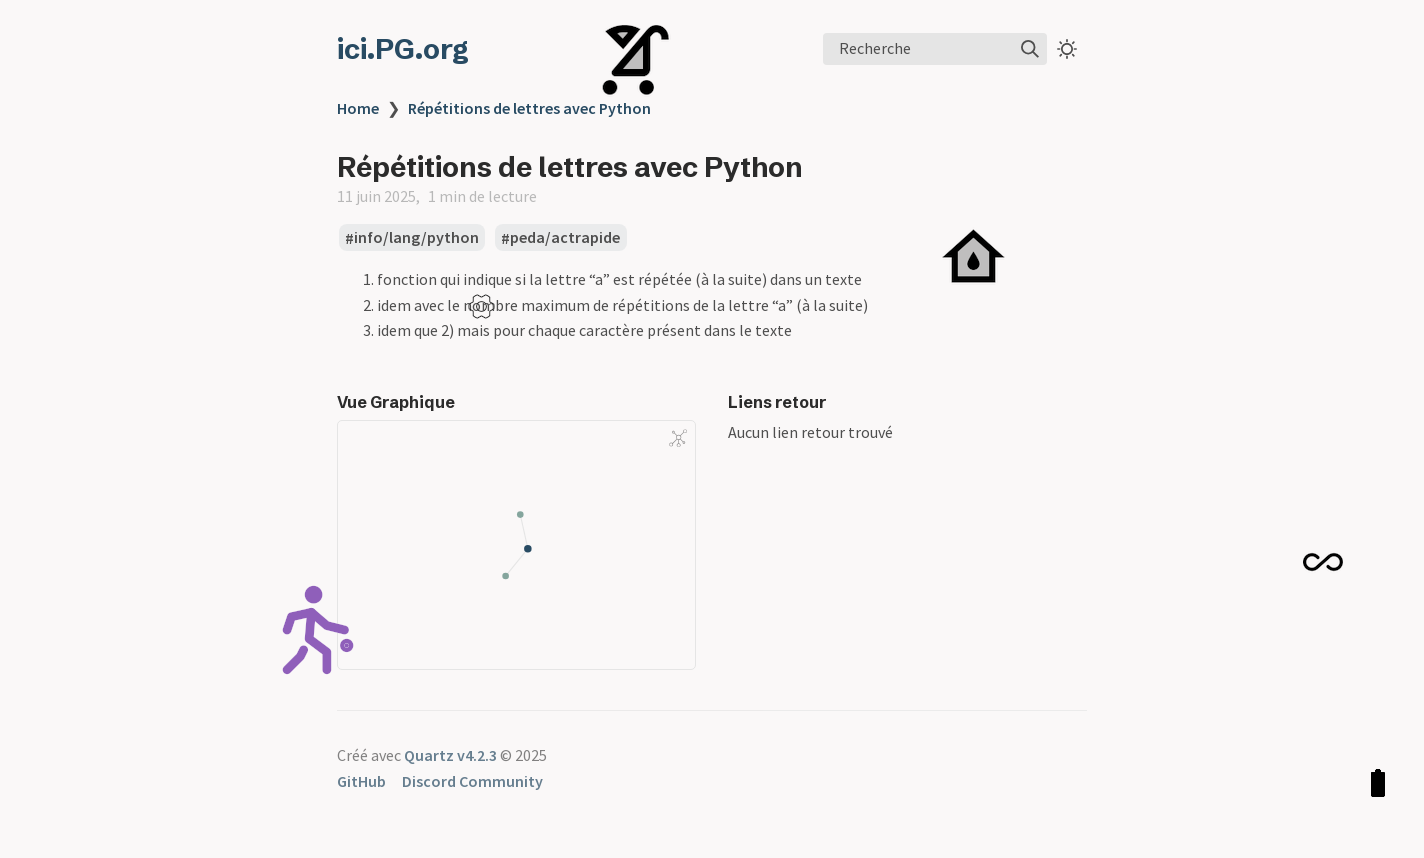 The image size is (1424, 858). Describe the element at coordinates (632, 58) in the screenshot. I see `find stroller-friendly or family amenities` at that location.